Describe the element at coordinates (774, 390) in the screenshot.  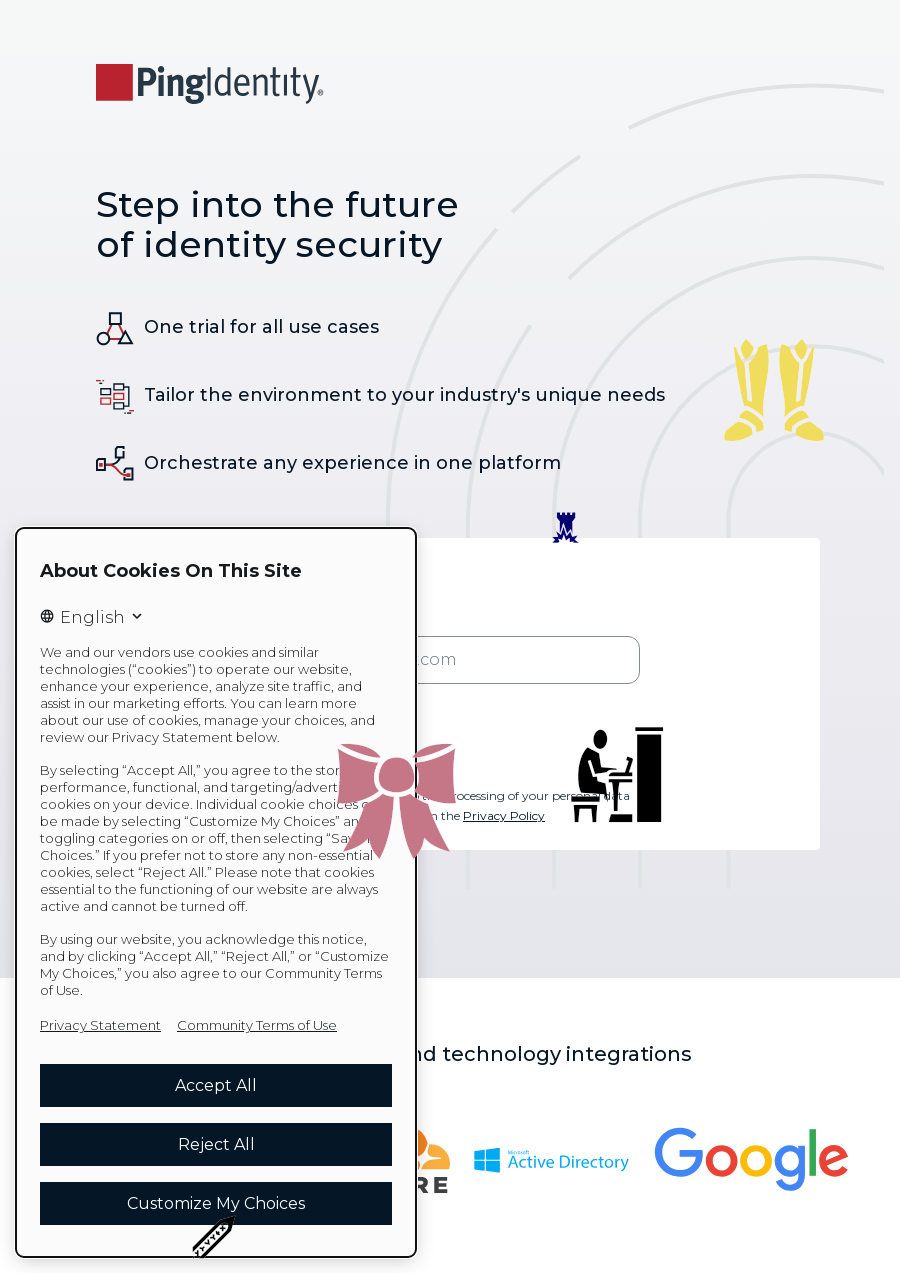
I see `equip leg armor to your character` at that location.